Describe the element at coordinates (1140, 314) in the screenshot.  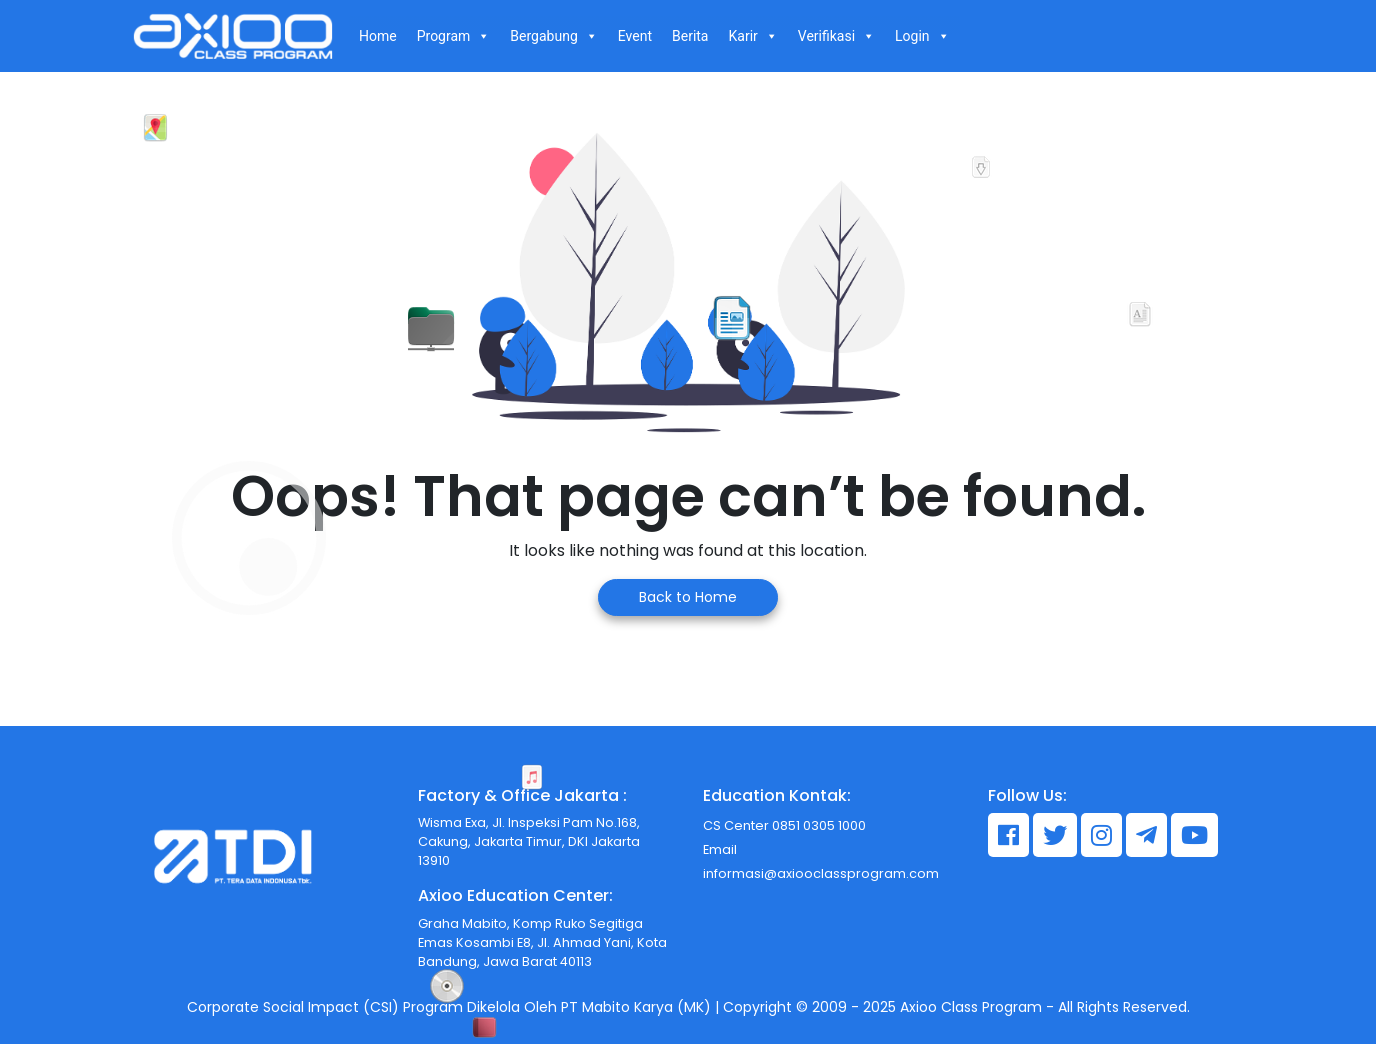
I see `open a rich text format document` at that location.